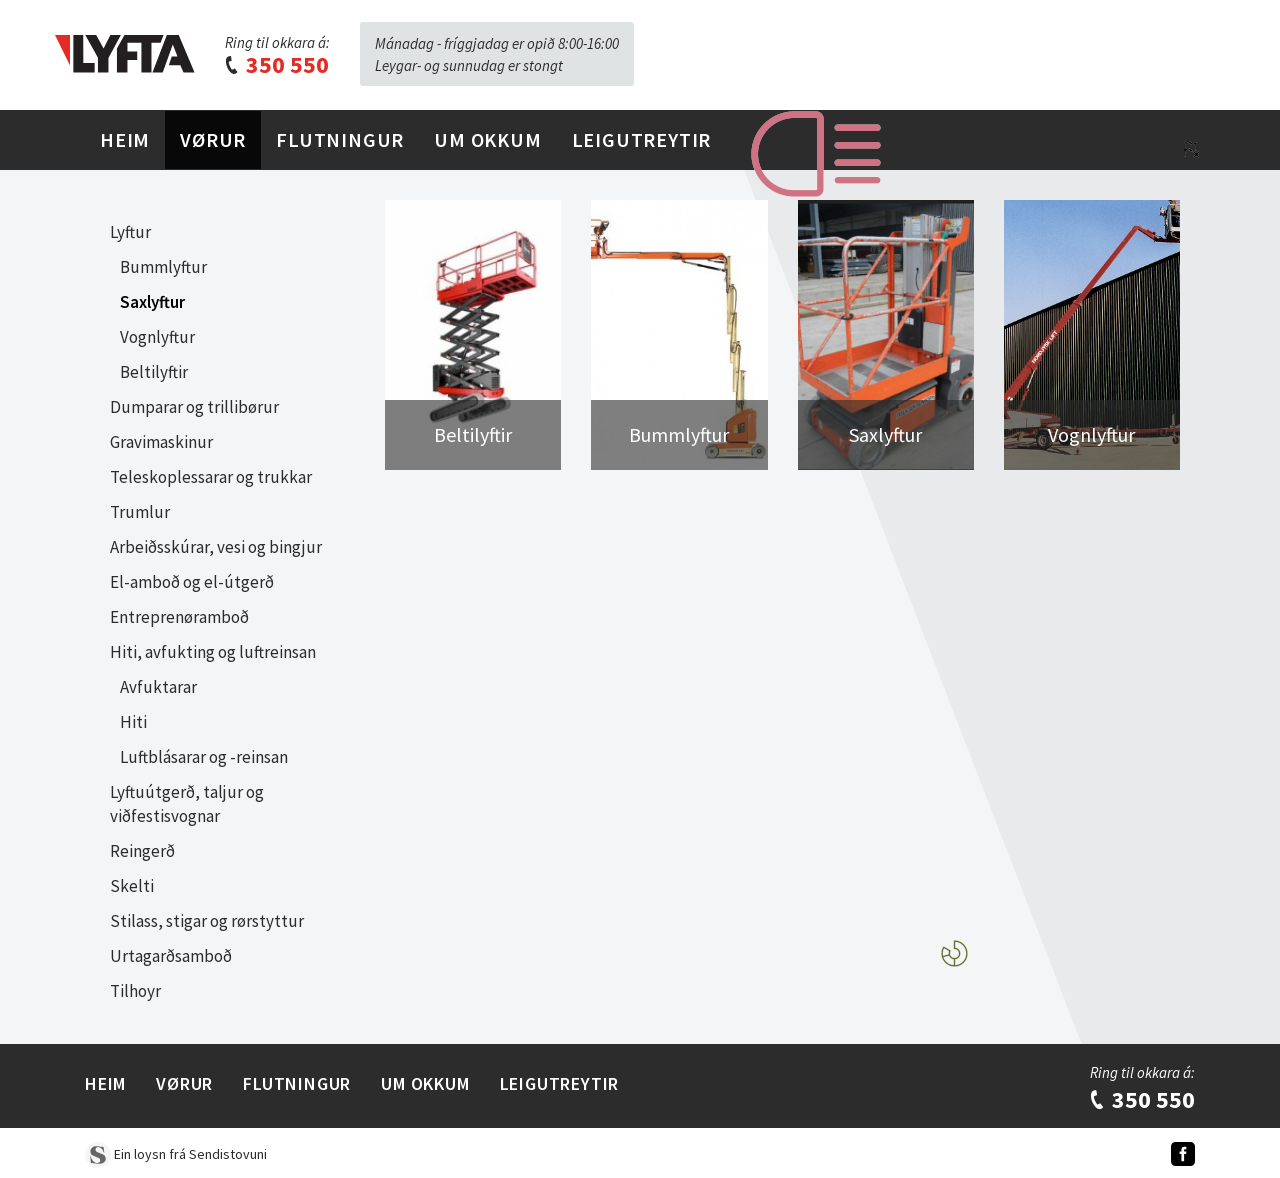  Describe the element at coordinates (954, 953) in the screenshot. I see `view analytics or statistics breakdown` at that location.